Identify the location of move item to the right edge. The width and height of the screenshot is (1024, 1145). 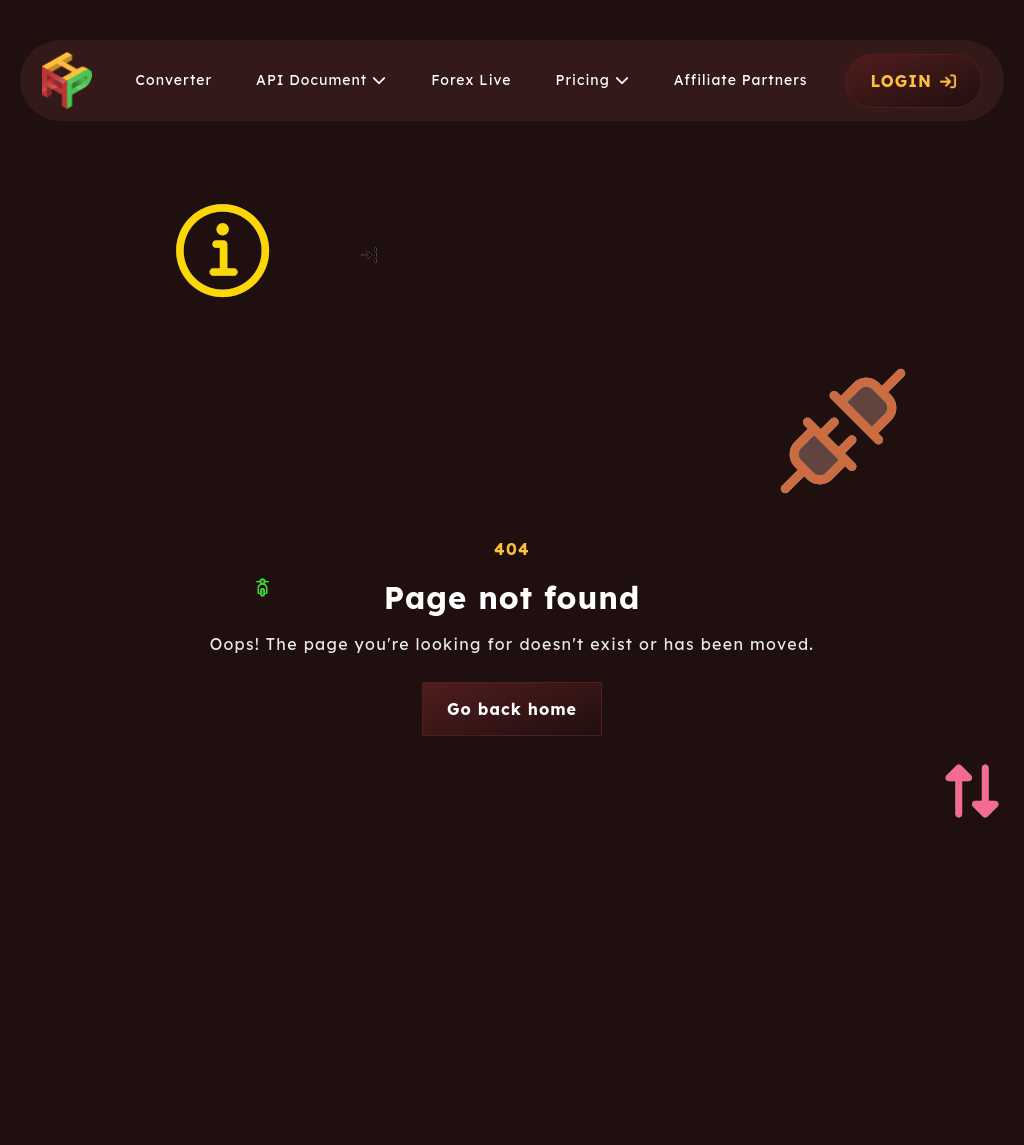
(369, 255).